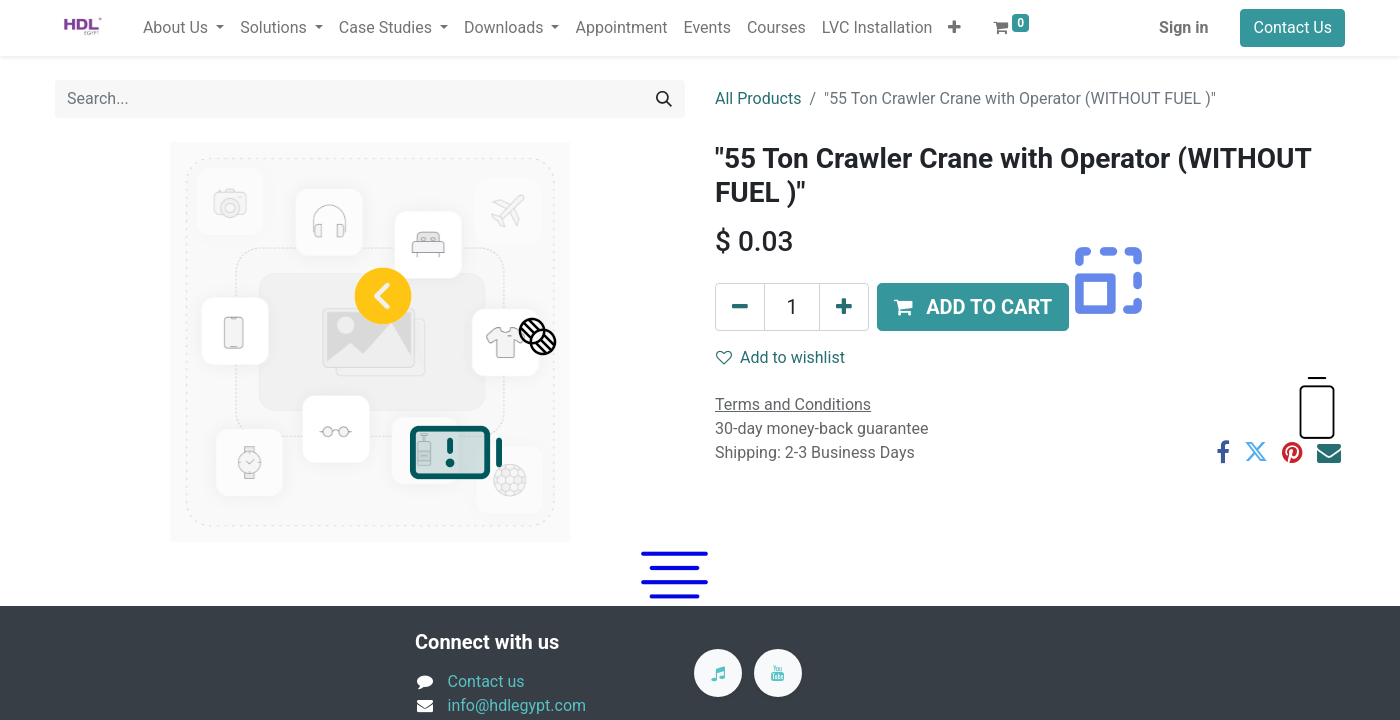 This screenshot has width=1400, height=720. What do you see at coordinates (674, 576) in the screenshot?
I see `center align text` at bounding box center [674, 576].